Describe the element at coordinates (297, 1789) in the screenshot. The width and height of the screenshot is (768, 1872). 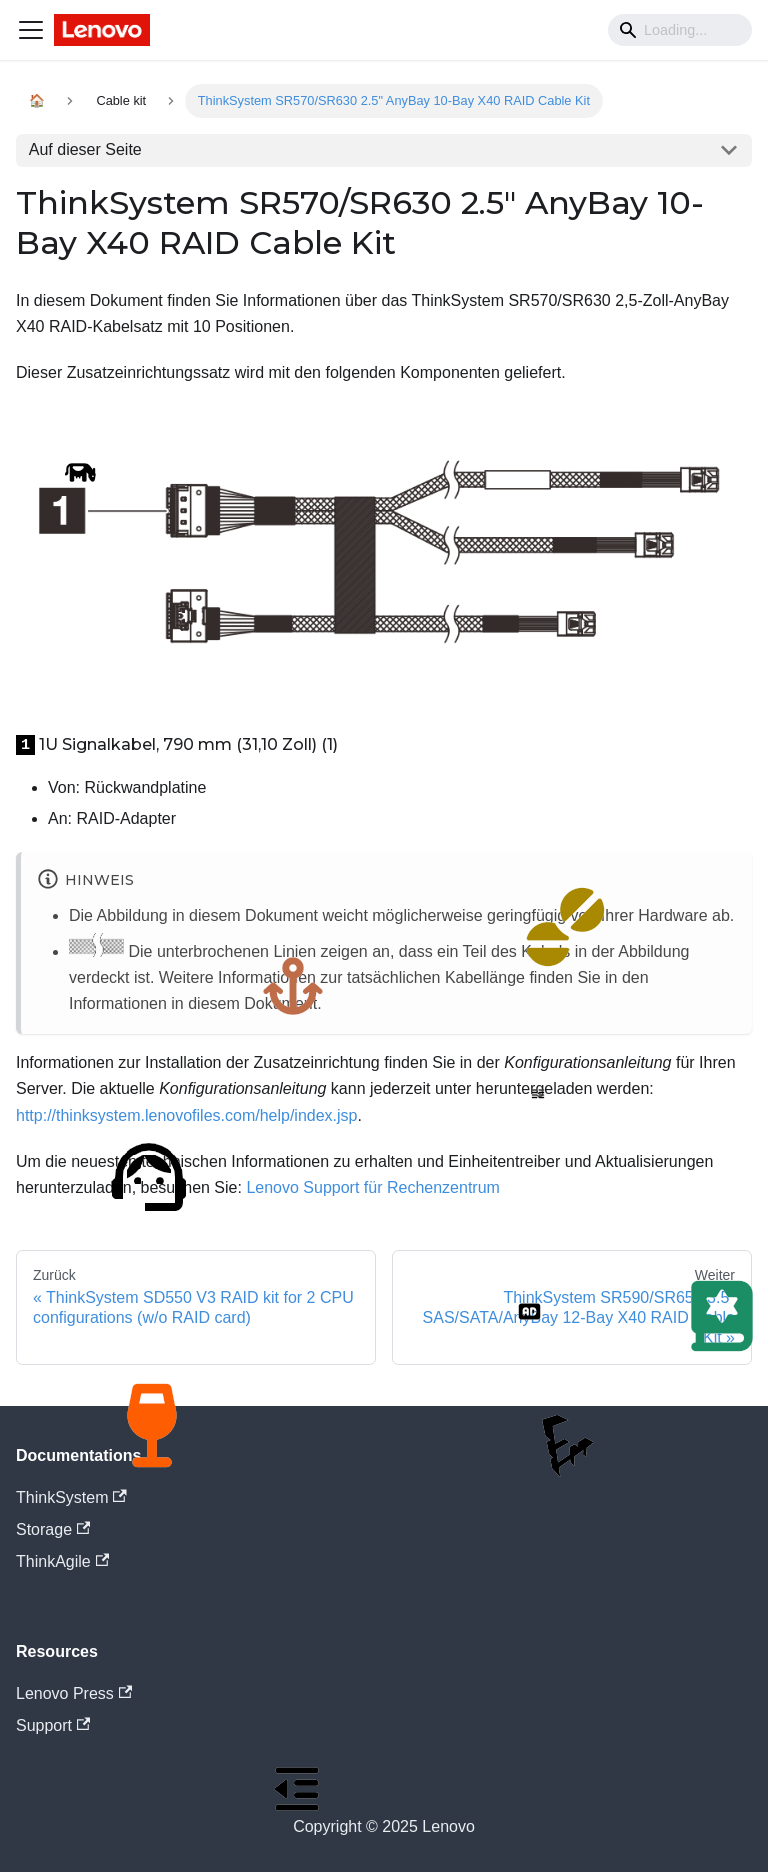
I see `decrease text indentation` at that location.